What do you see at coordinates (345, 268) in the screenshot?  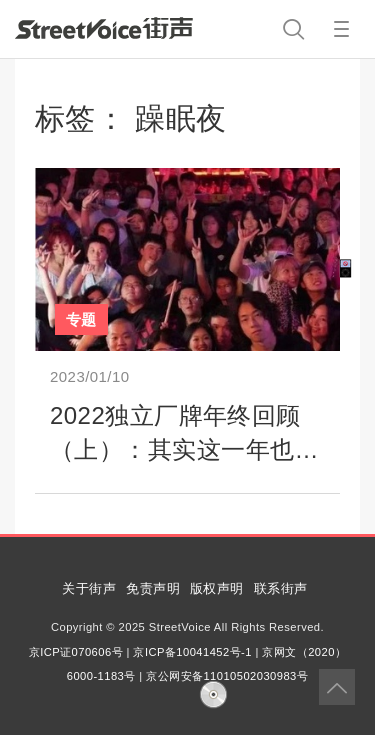 I see `iPod device not connected or unavailable` at bounding box center [345, 268].